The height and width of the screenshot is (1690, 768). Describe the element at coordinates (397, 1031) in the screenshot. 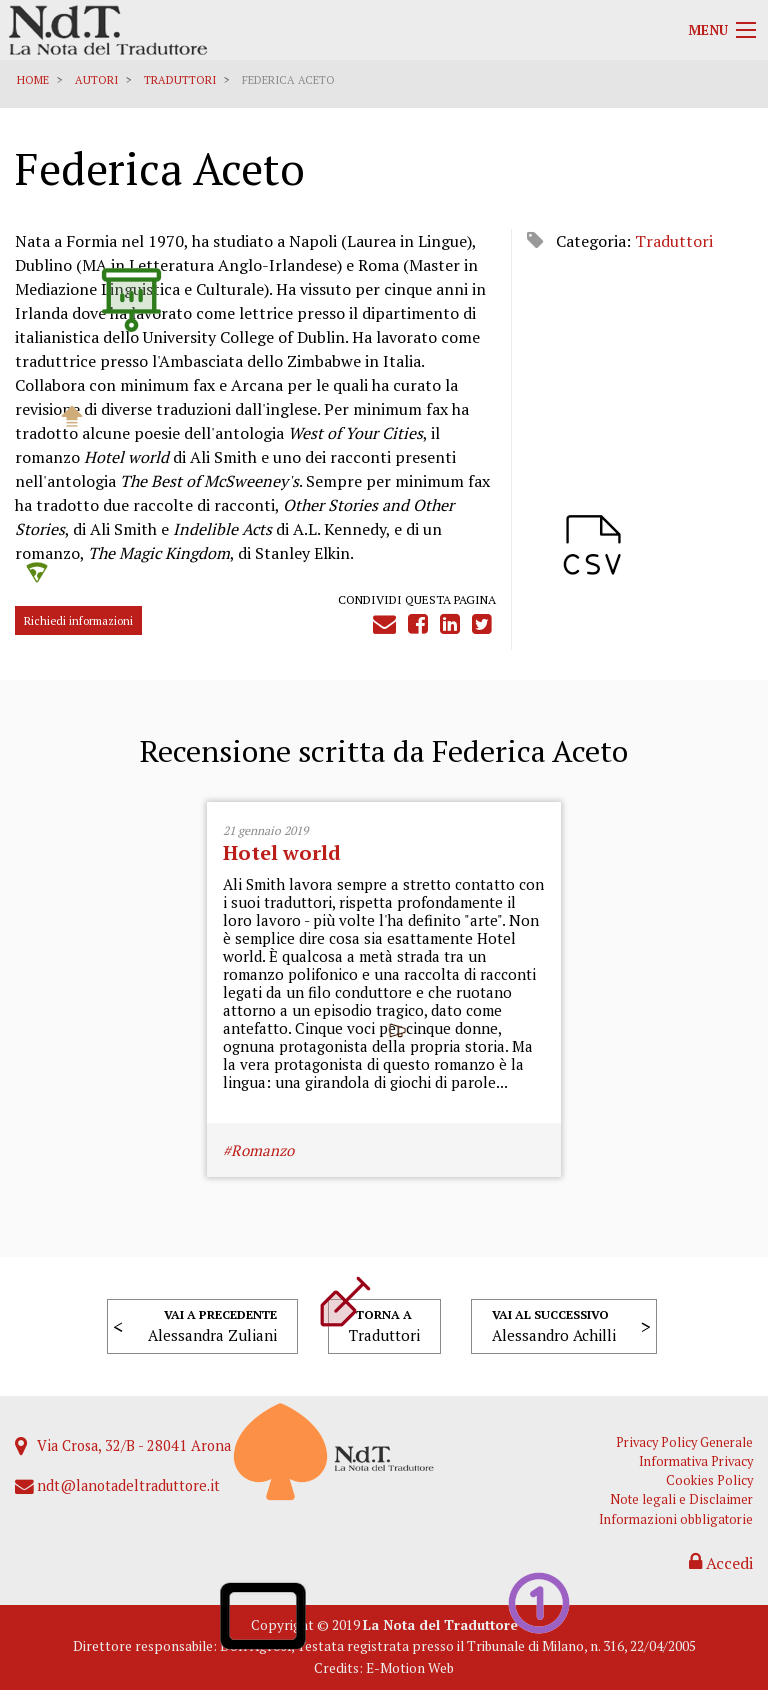

I see `make an announcement or broadcast` at that location.